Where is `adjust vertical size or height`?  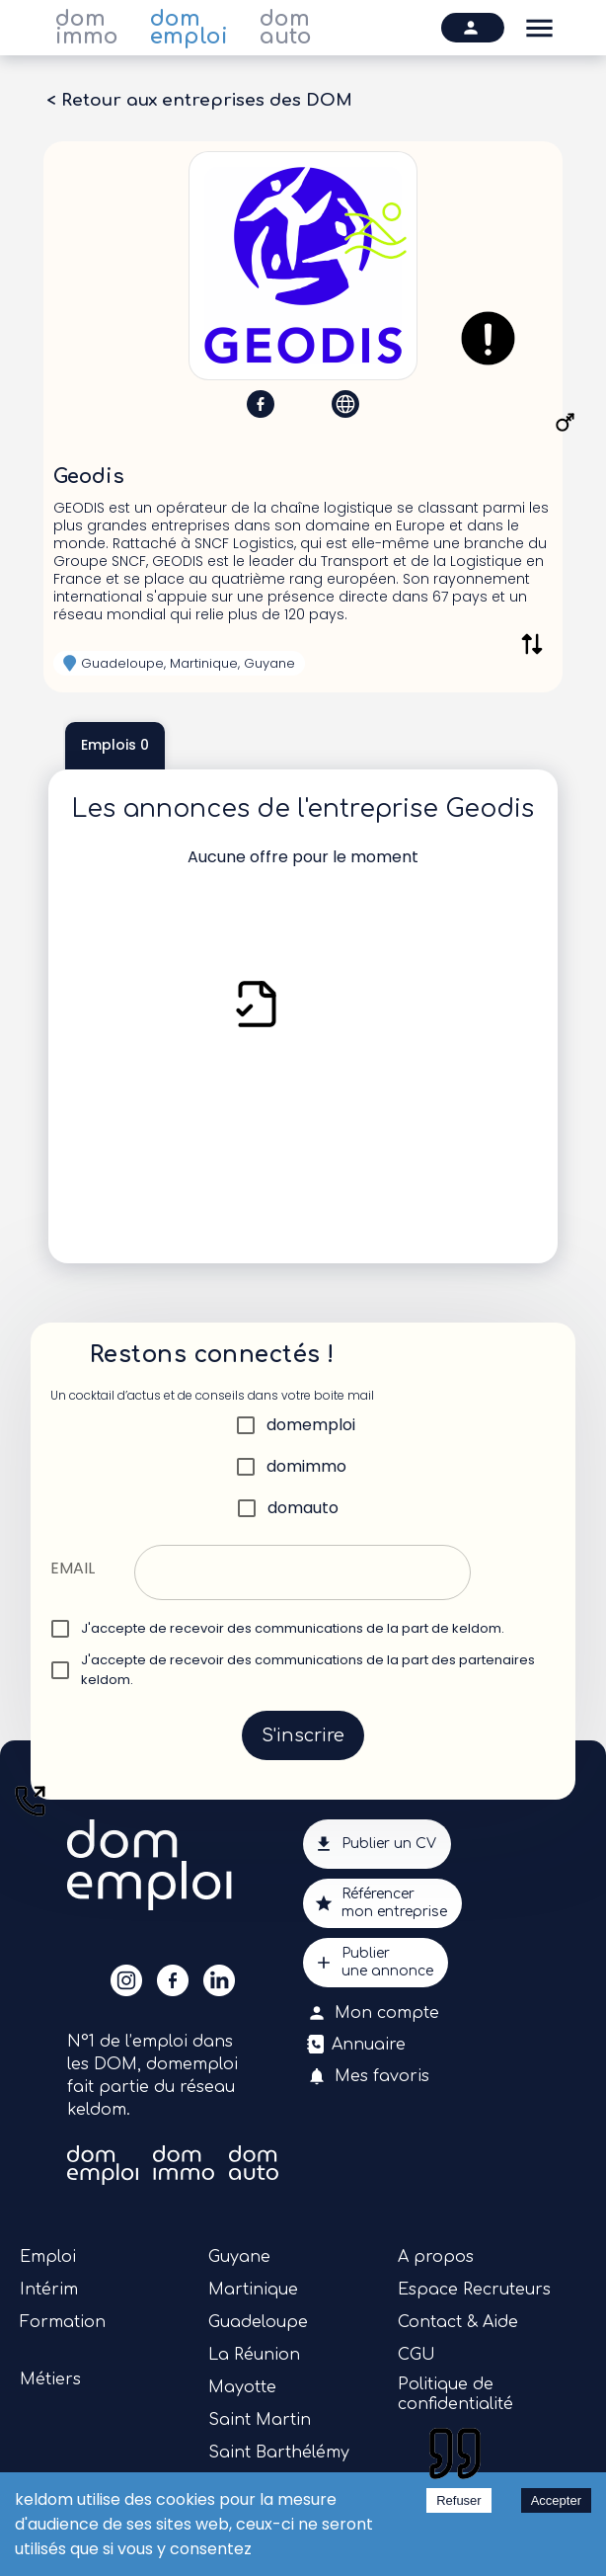
adjust vertical size or height is located at coordinates (532, 644).